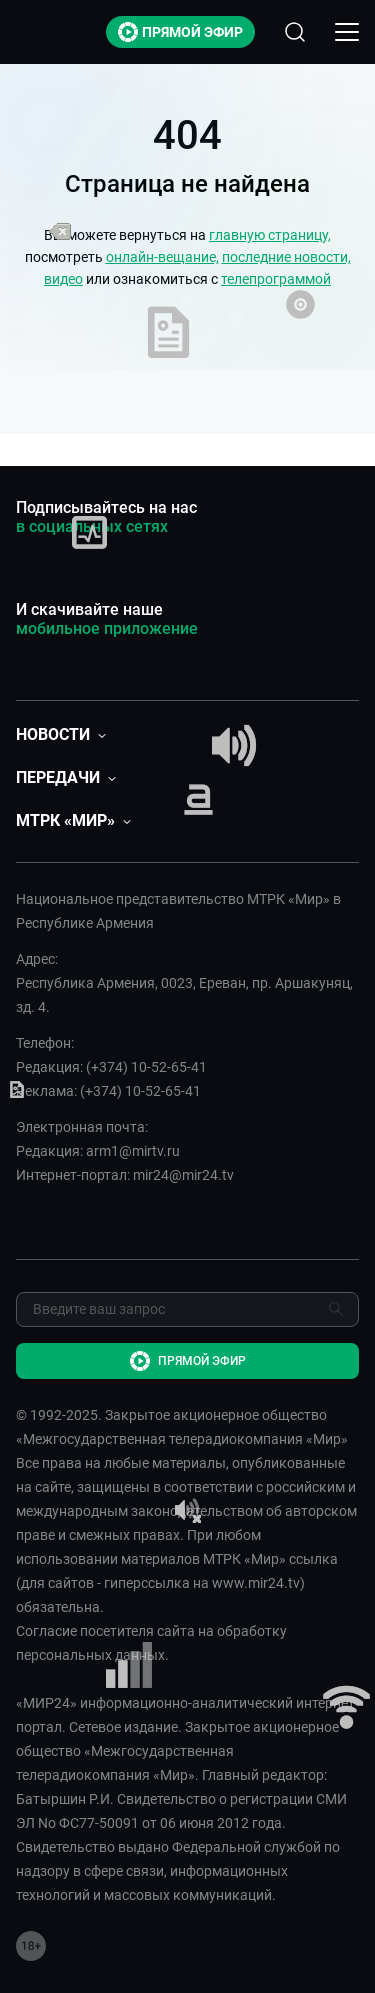 The image size is (375, 1993). What do you see at coordinates (235, 745) in the screenshot?
I see `indicates volume is set to high` at bounding box center [235, 745].